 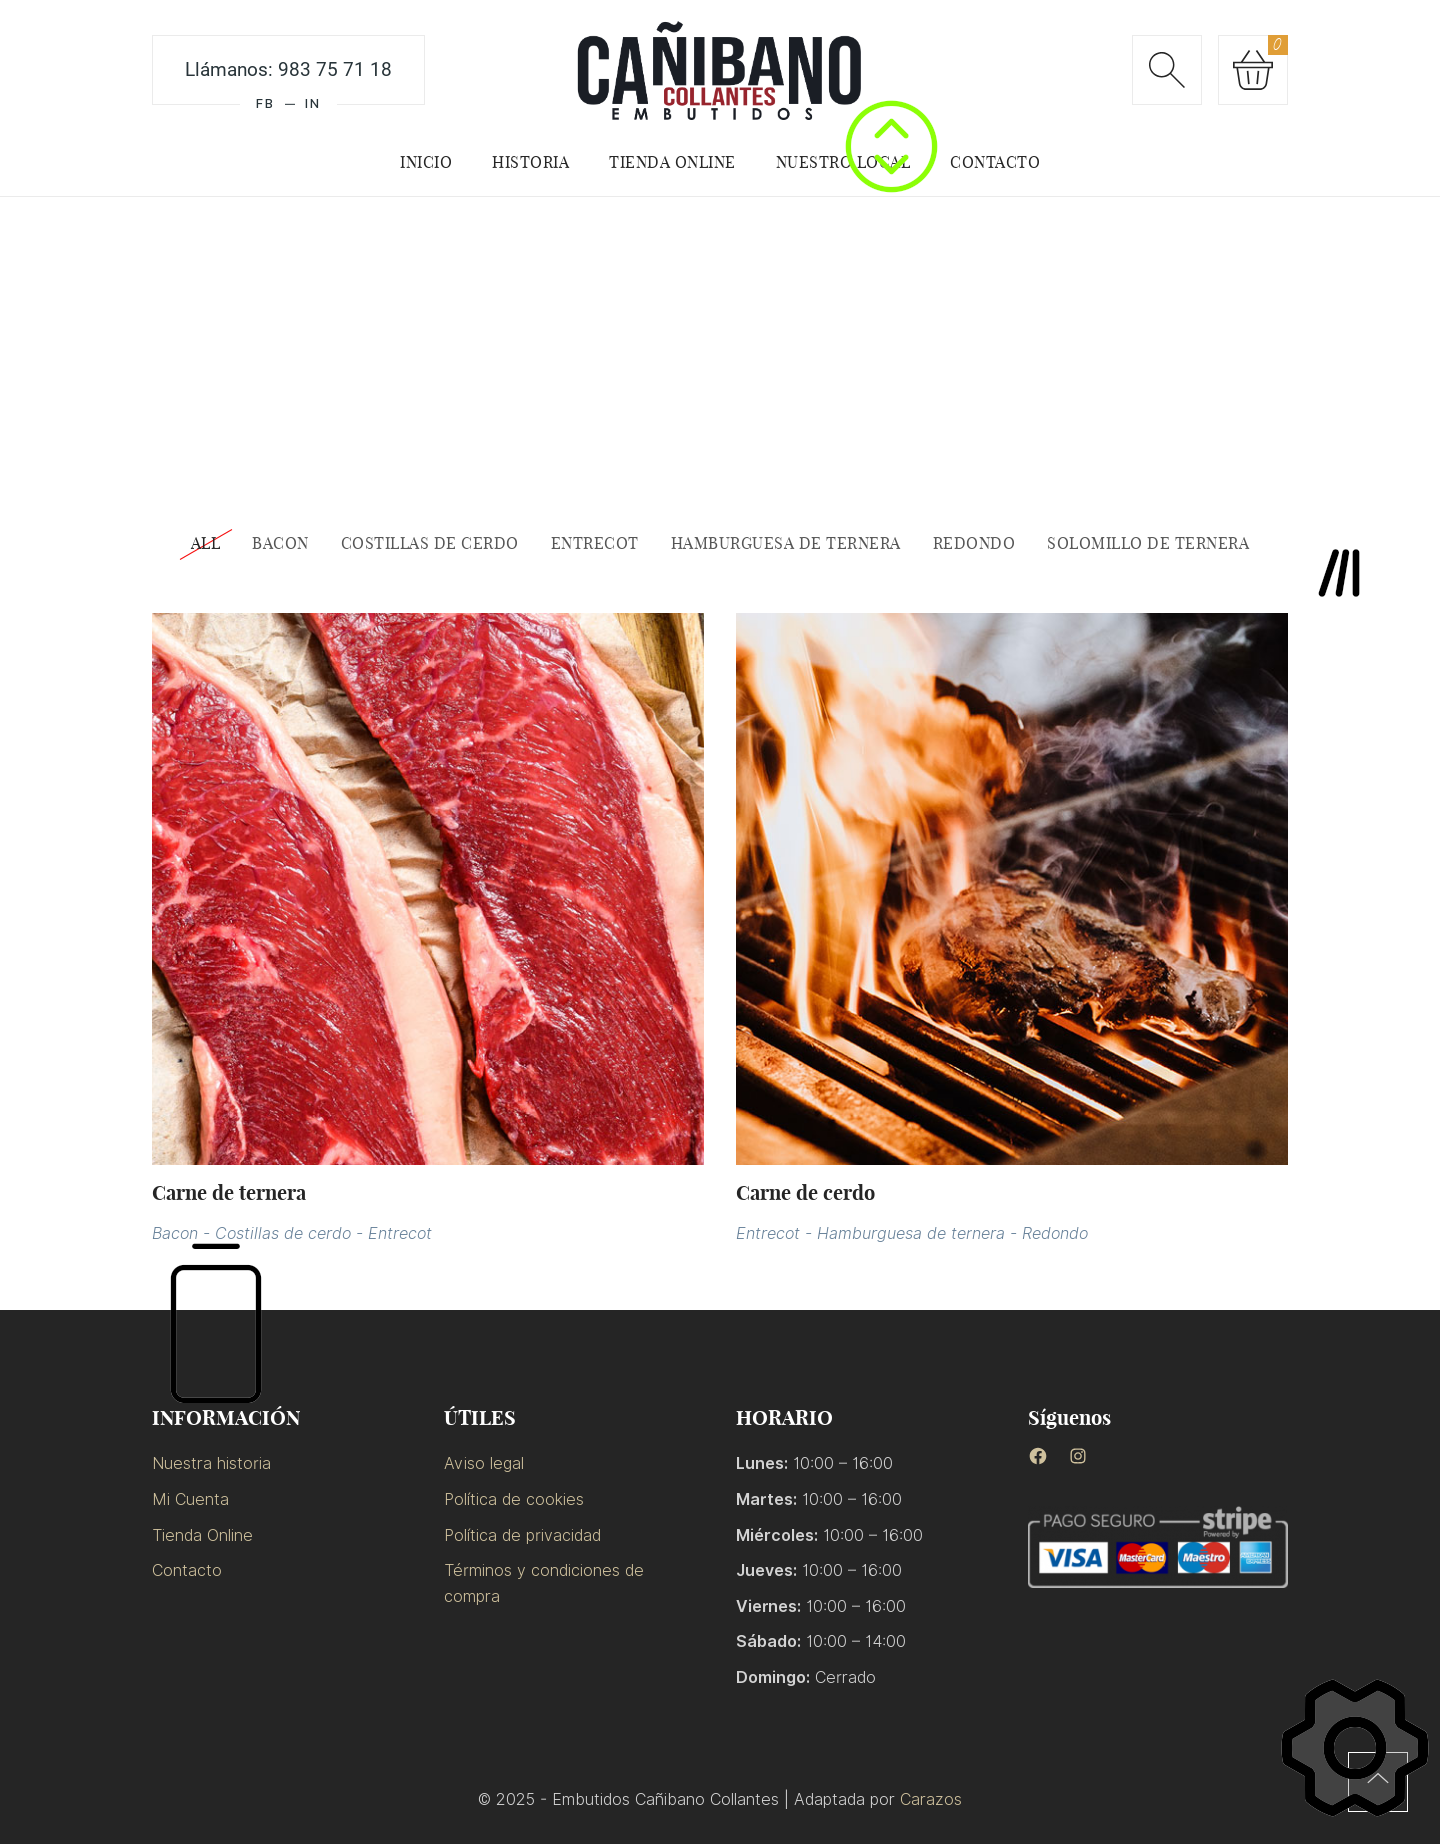 I want to click on expand or collapse content, so click(x=891, y=146).